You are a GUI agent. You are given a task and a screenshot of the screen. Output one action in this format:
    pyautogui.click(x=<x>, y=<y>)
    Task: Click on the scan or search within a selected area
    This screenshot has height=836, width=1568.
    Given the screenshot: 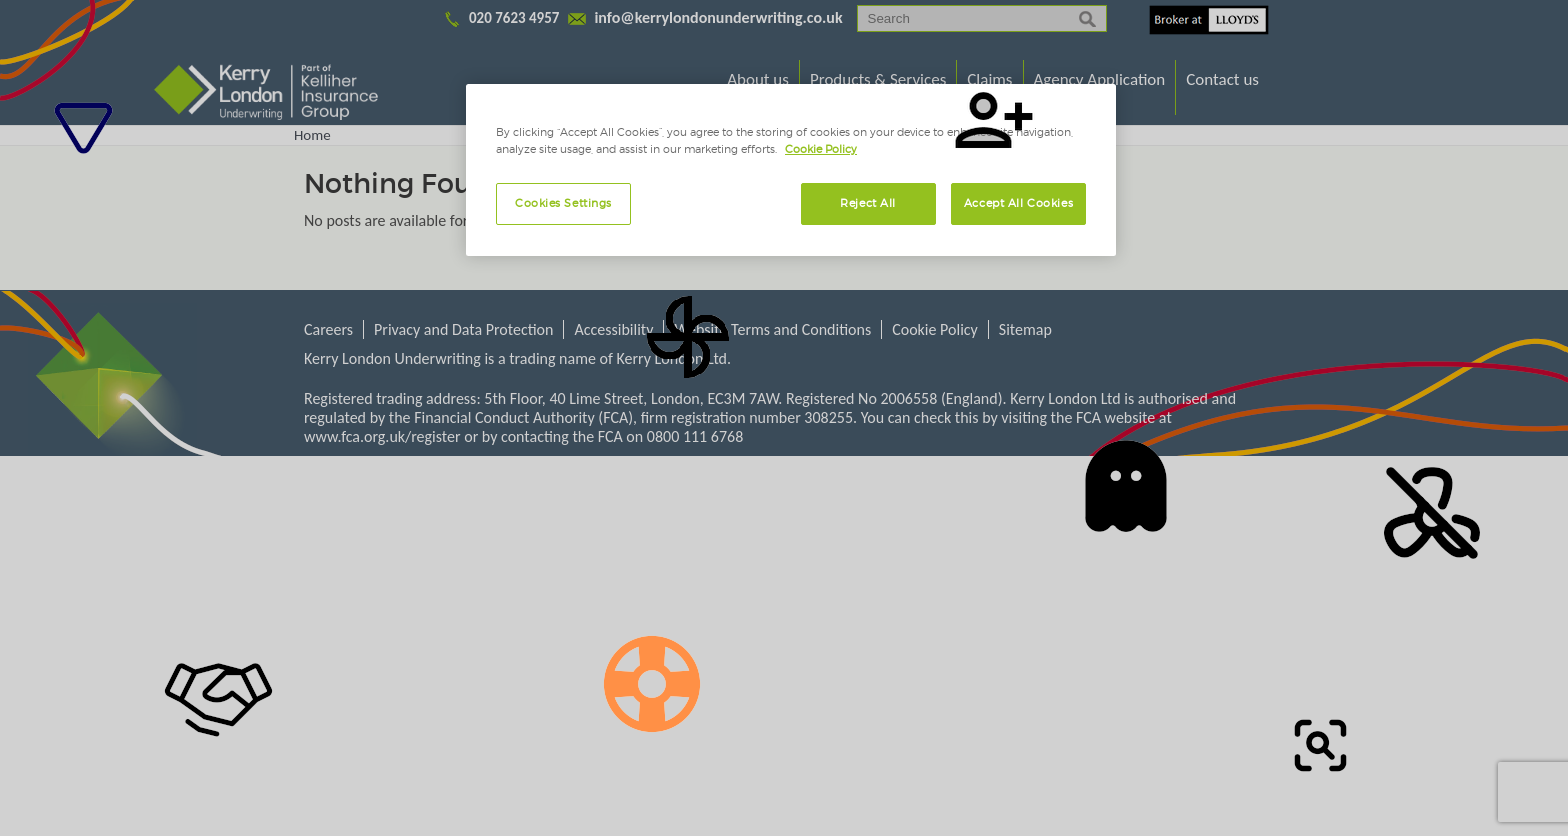 What is the action you would take?
    pyautogui.click(x=1320, y=745)
    